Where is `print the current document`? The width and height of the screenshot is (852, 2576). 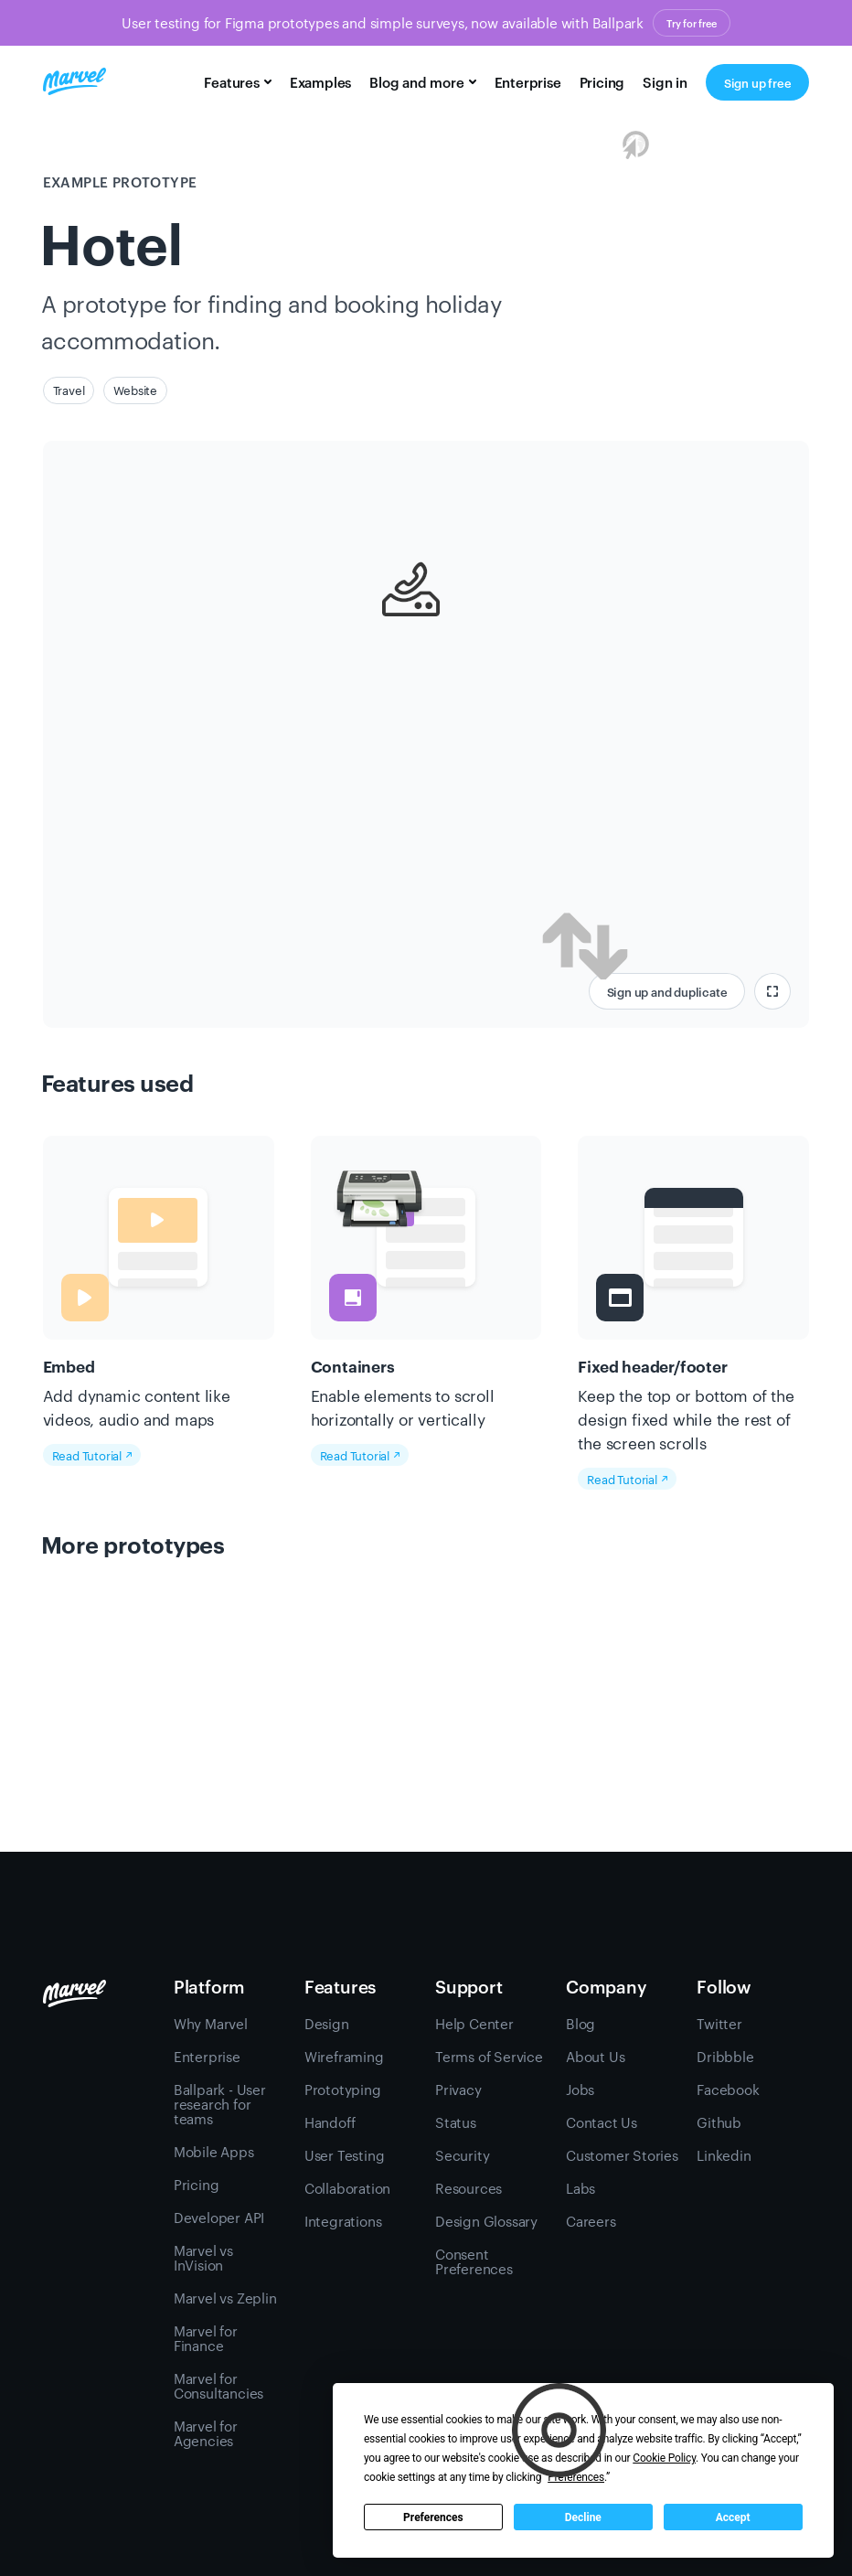 print the current document is located at coordinates (379, 1197).